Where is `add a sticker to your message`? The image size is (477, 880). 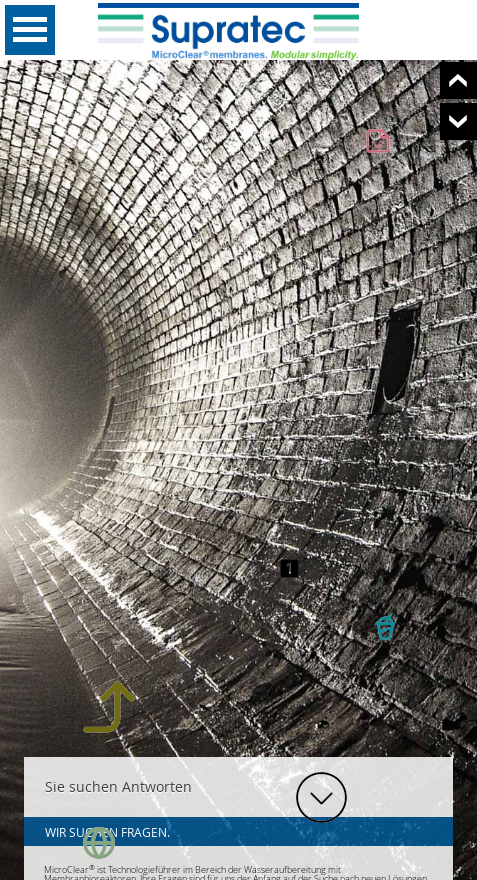 add a sticker to your message is located at coordinates (378, 141).